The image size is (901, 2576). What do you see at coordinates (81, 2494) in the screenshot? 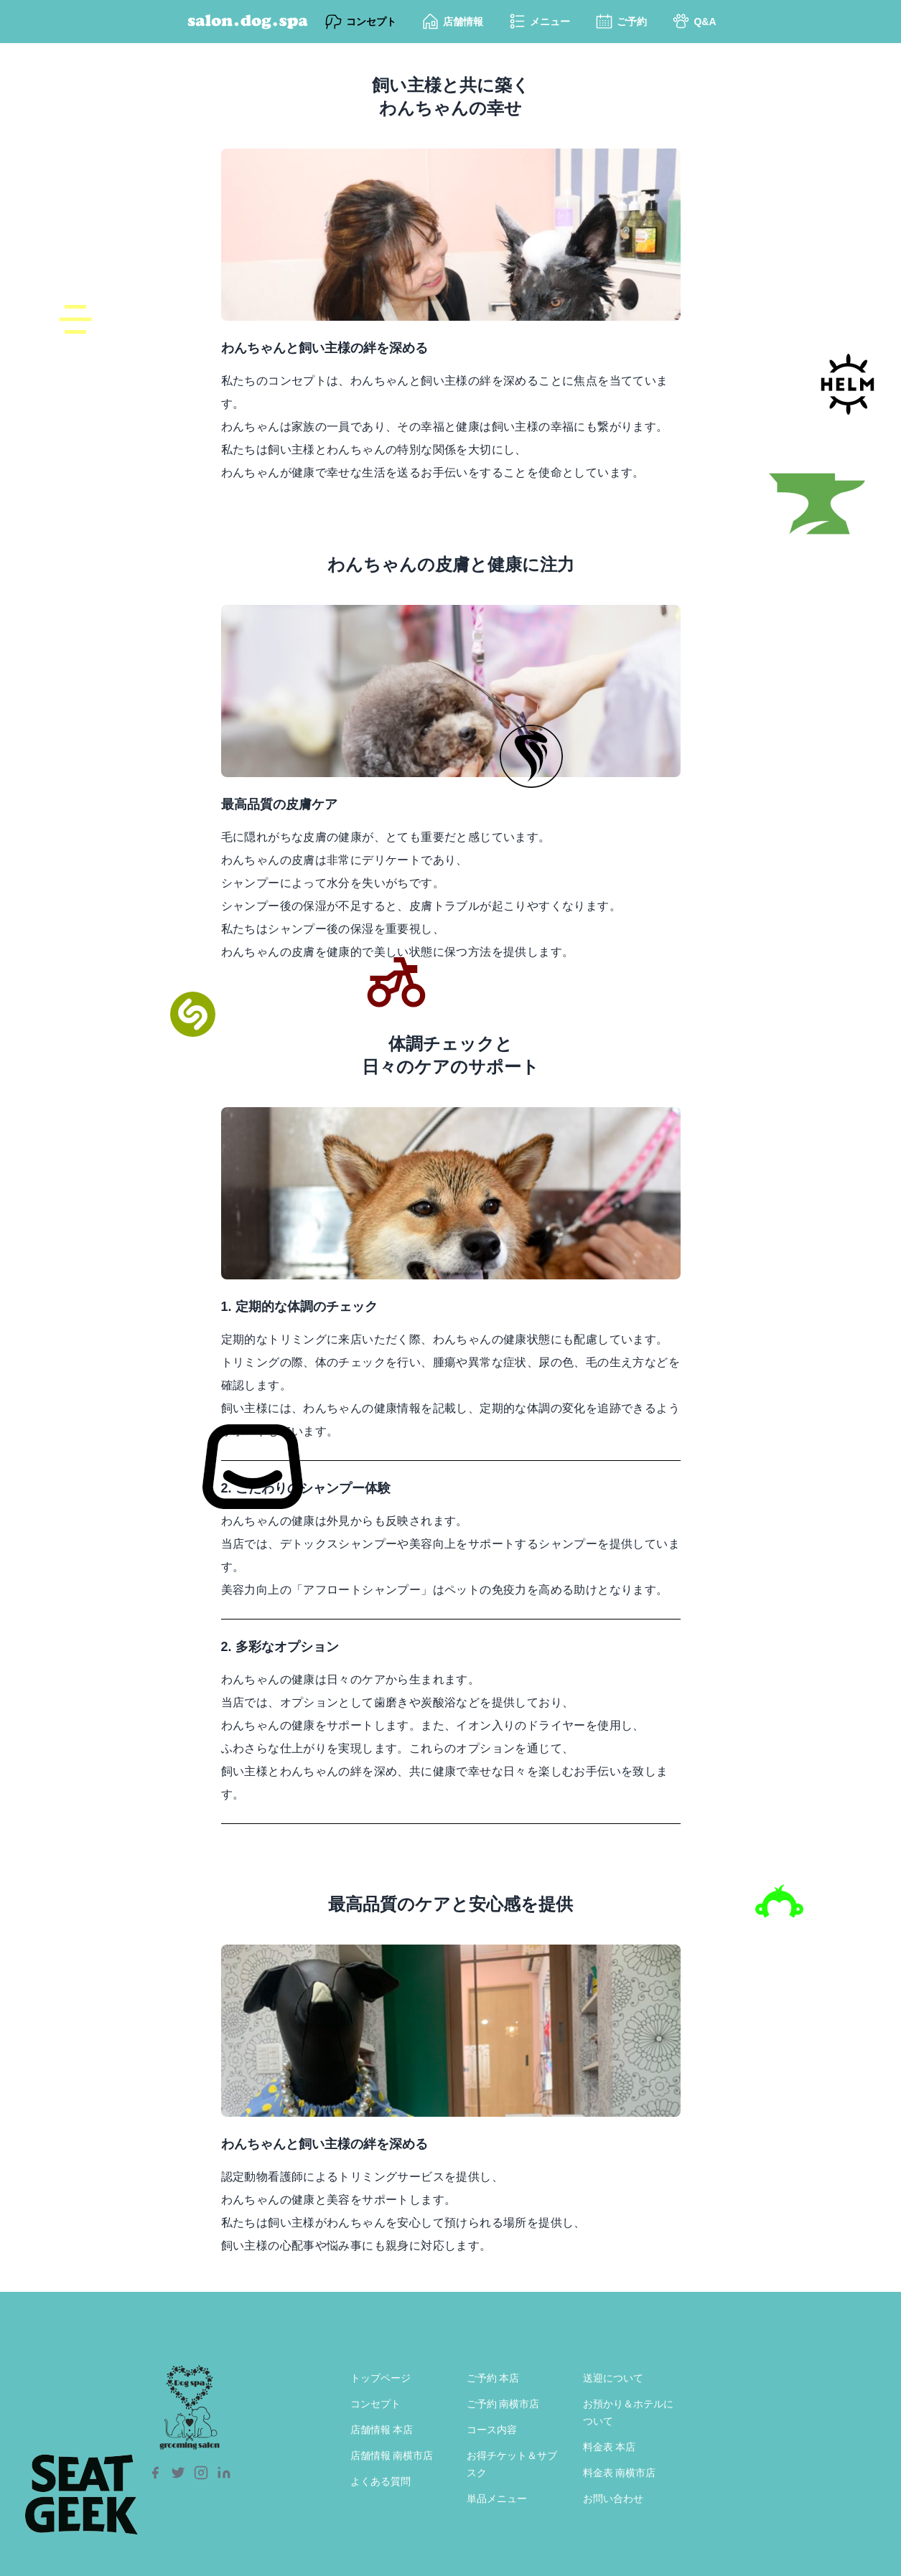
I see `open the SeatGeek app` at bounding box center [81, 2494].